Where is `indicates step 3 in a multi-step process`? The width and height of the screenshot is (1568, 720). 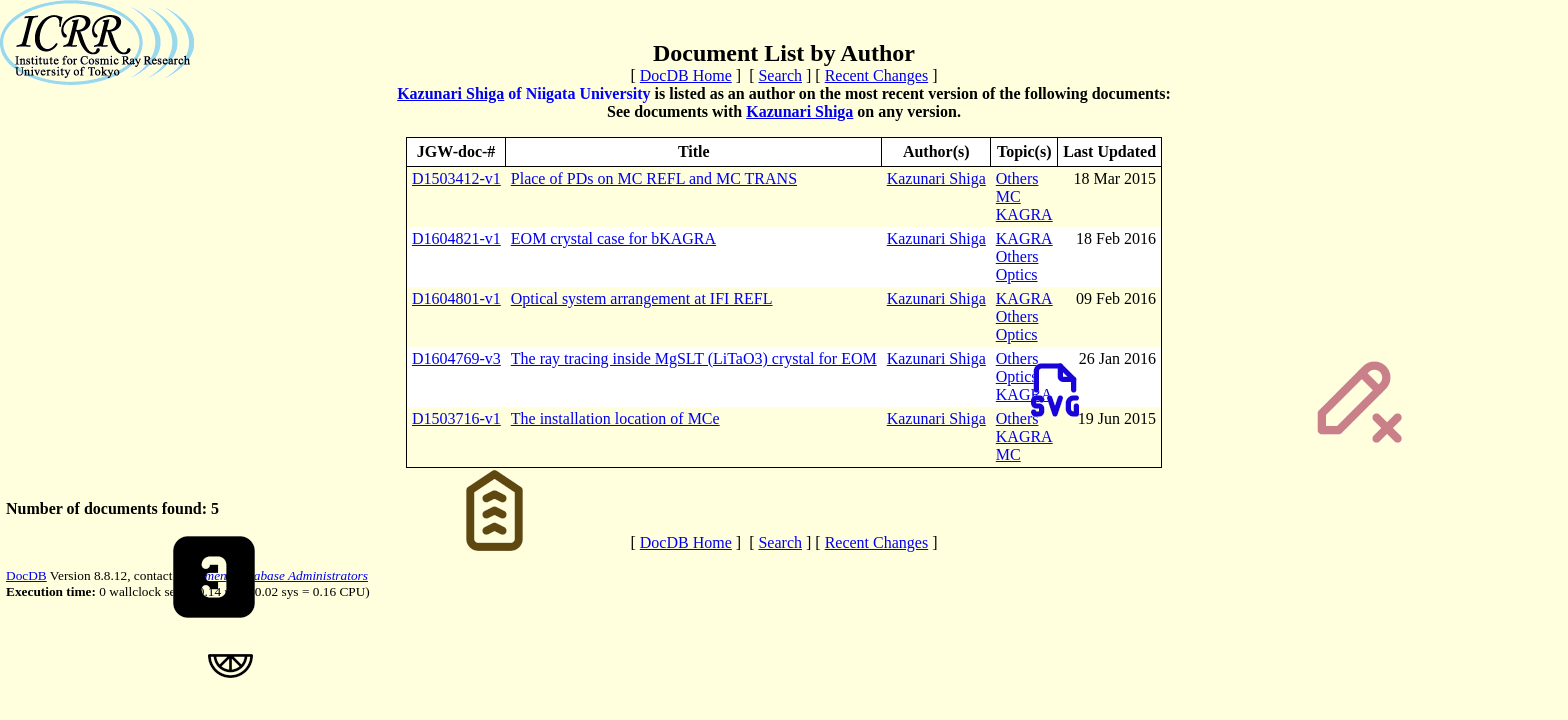 indicates step 3 in a multi-step process is located at coordinates (214, 577).